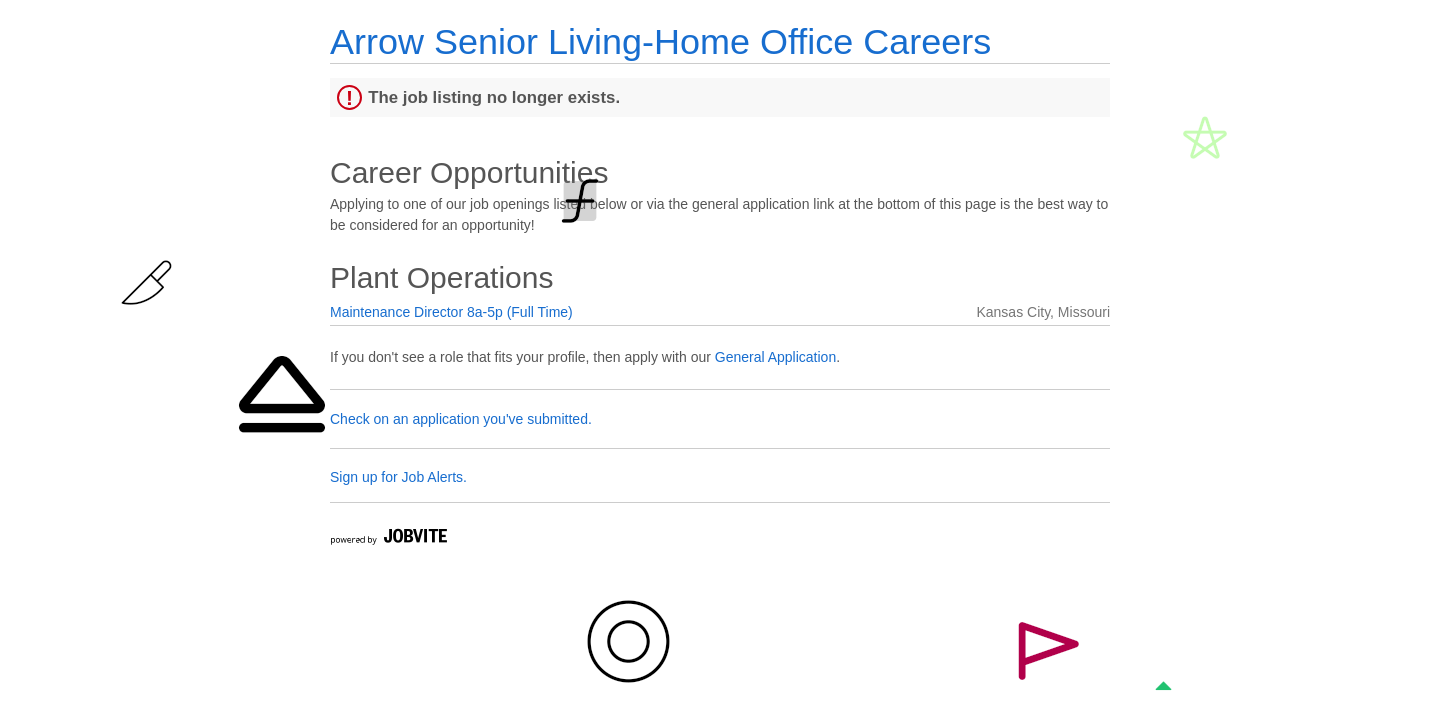 The width and height of the screenshot is (1440, 720). What do you see at coordinates (628, 641) in the screenshot?
I see `unselected radio button option` at bounding box center [628, 641].